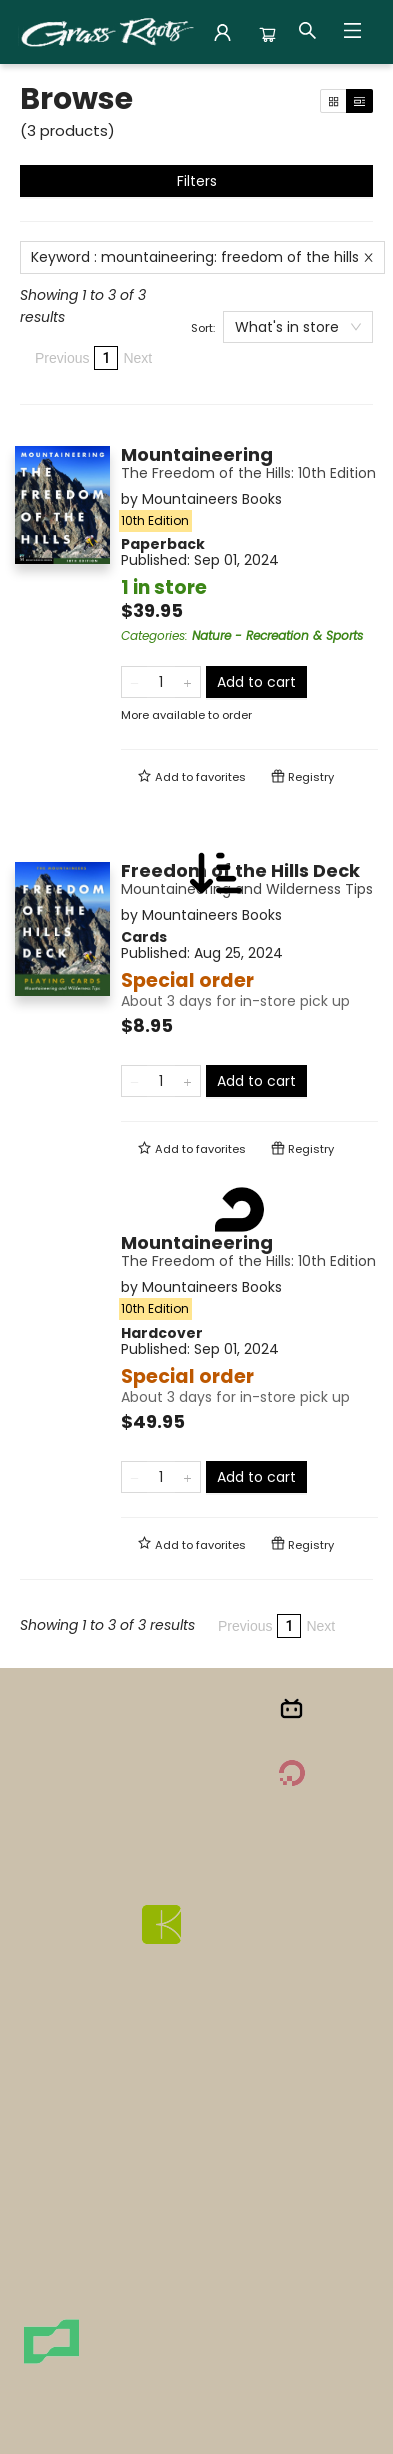 This screenshot has height=2454, width=393. I want to click on kaniko container build tool logo, so click(161, 1924).